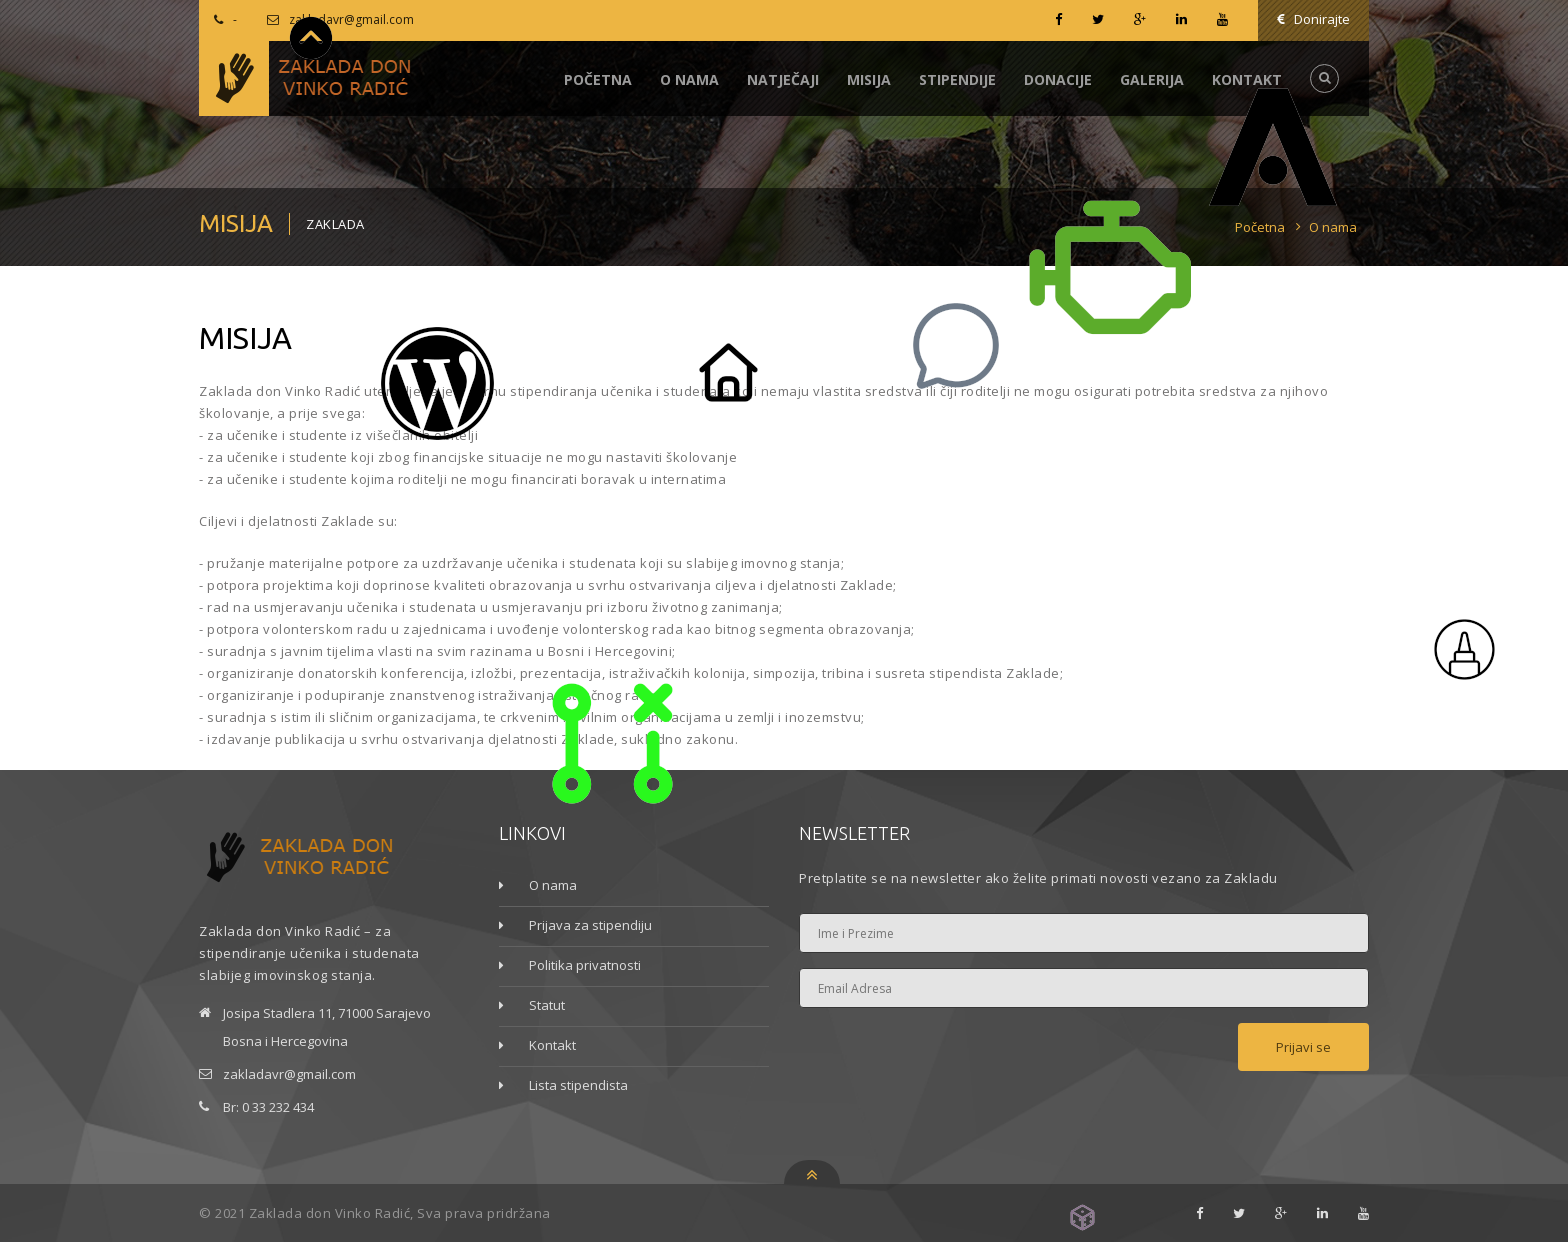 This screenshot has height=1242, width=1568. What do you see at coordinates (1464, 649) in the screenshot?
I see `marker or highlighter tool` at bounding box center [1464, 649].